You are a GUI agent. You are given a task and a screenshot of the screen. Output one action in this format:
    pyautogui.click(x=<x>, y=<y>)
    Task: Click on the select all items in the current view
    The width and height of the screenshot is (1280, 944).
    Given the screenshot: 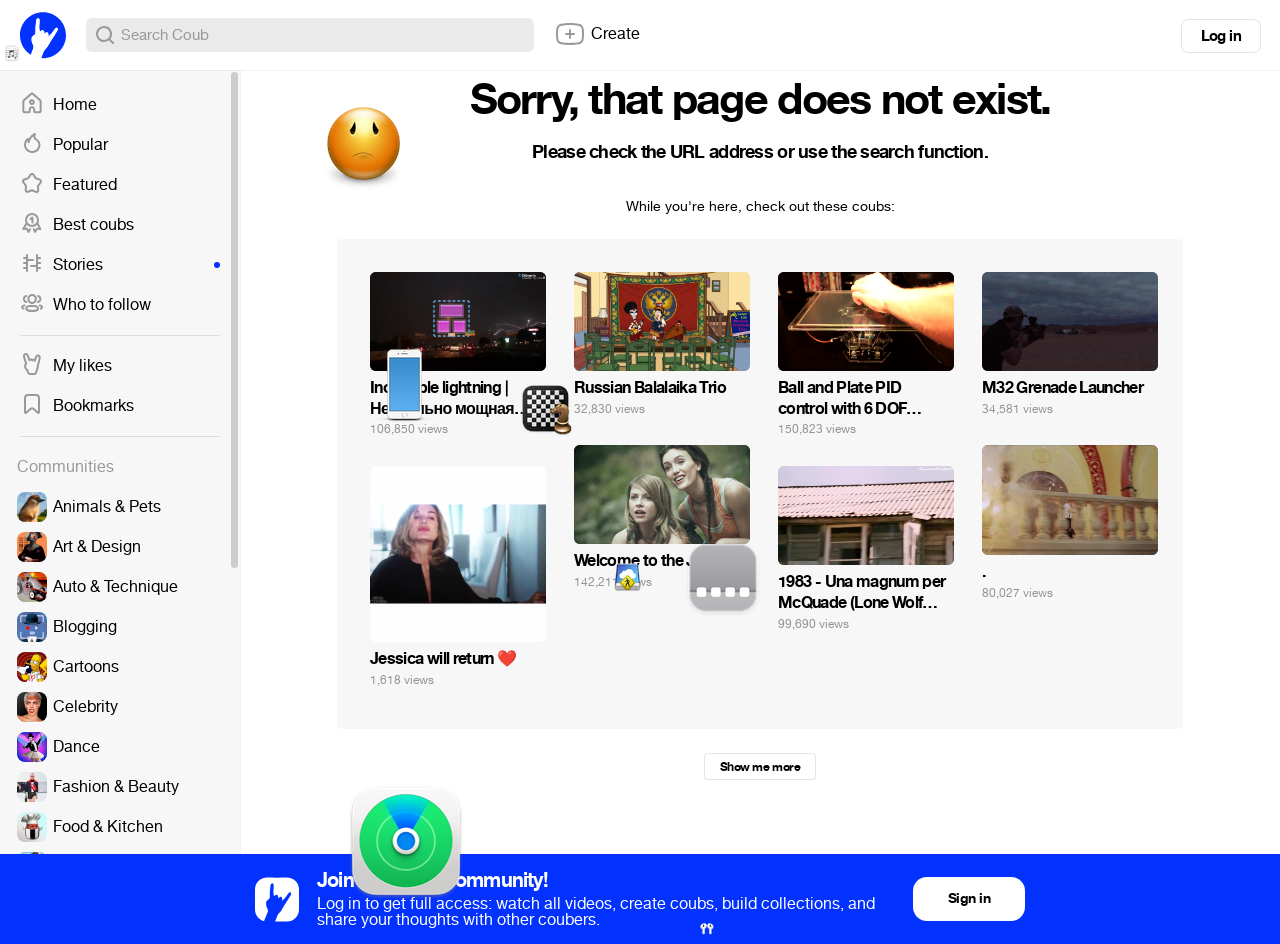 What is the action you would take?
    pyautogui.click(x=451, y=318)
    